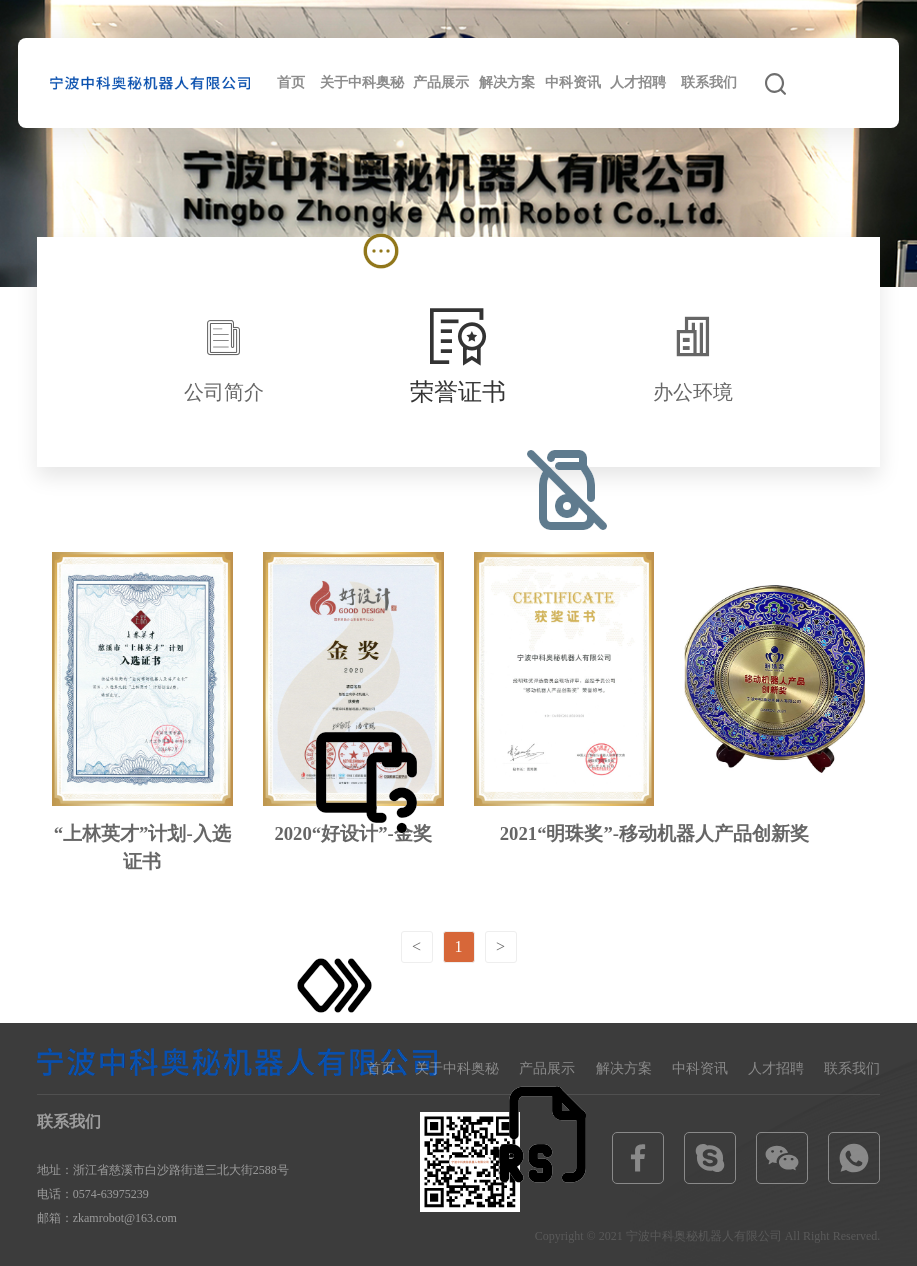 Image resolution: width=917 pixels, height=1266 pixels. Describe the element at coordinates (567, 490) in the screenshot. I see `indicates dairy-free or no milk option` at that location.